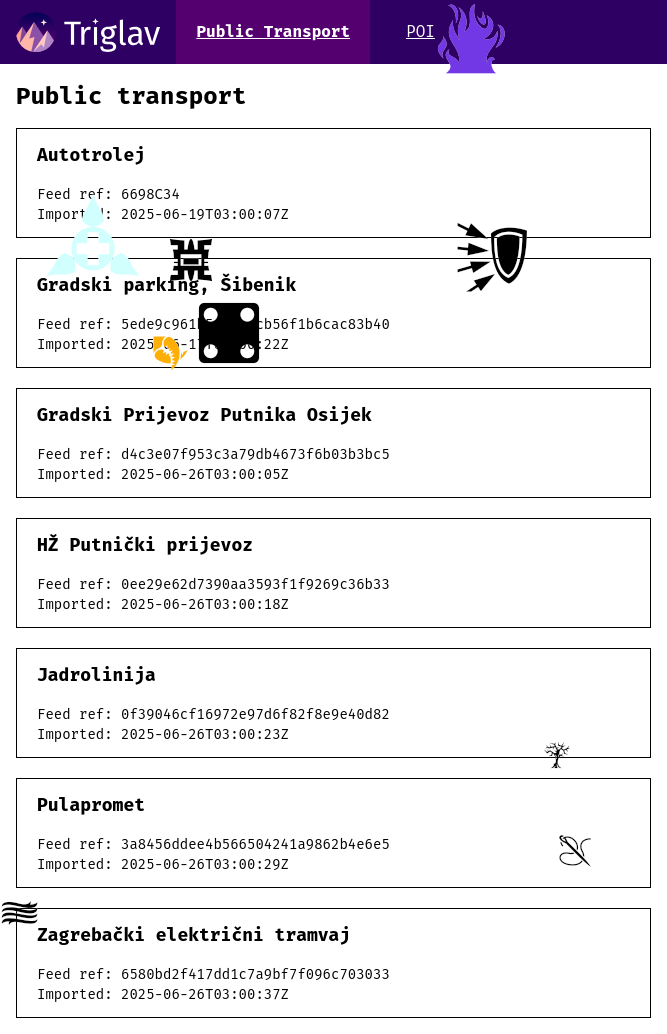 The height and width of the screenshot is (1034, 667). I want to click on indicates a celebration or special event, so click(470, 39).